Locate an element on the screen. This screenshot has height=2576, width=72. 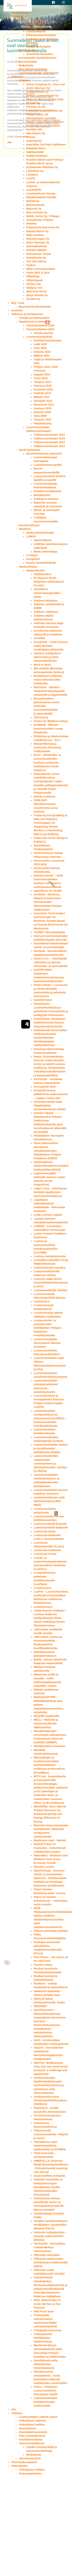
upload content to tablet device is located at coordinates (47, 322).